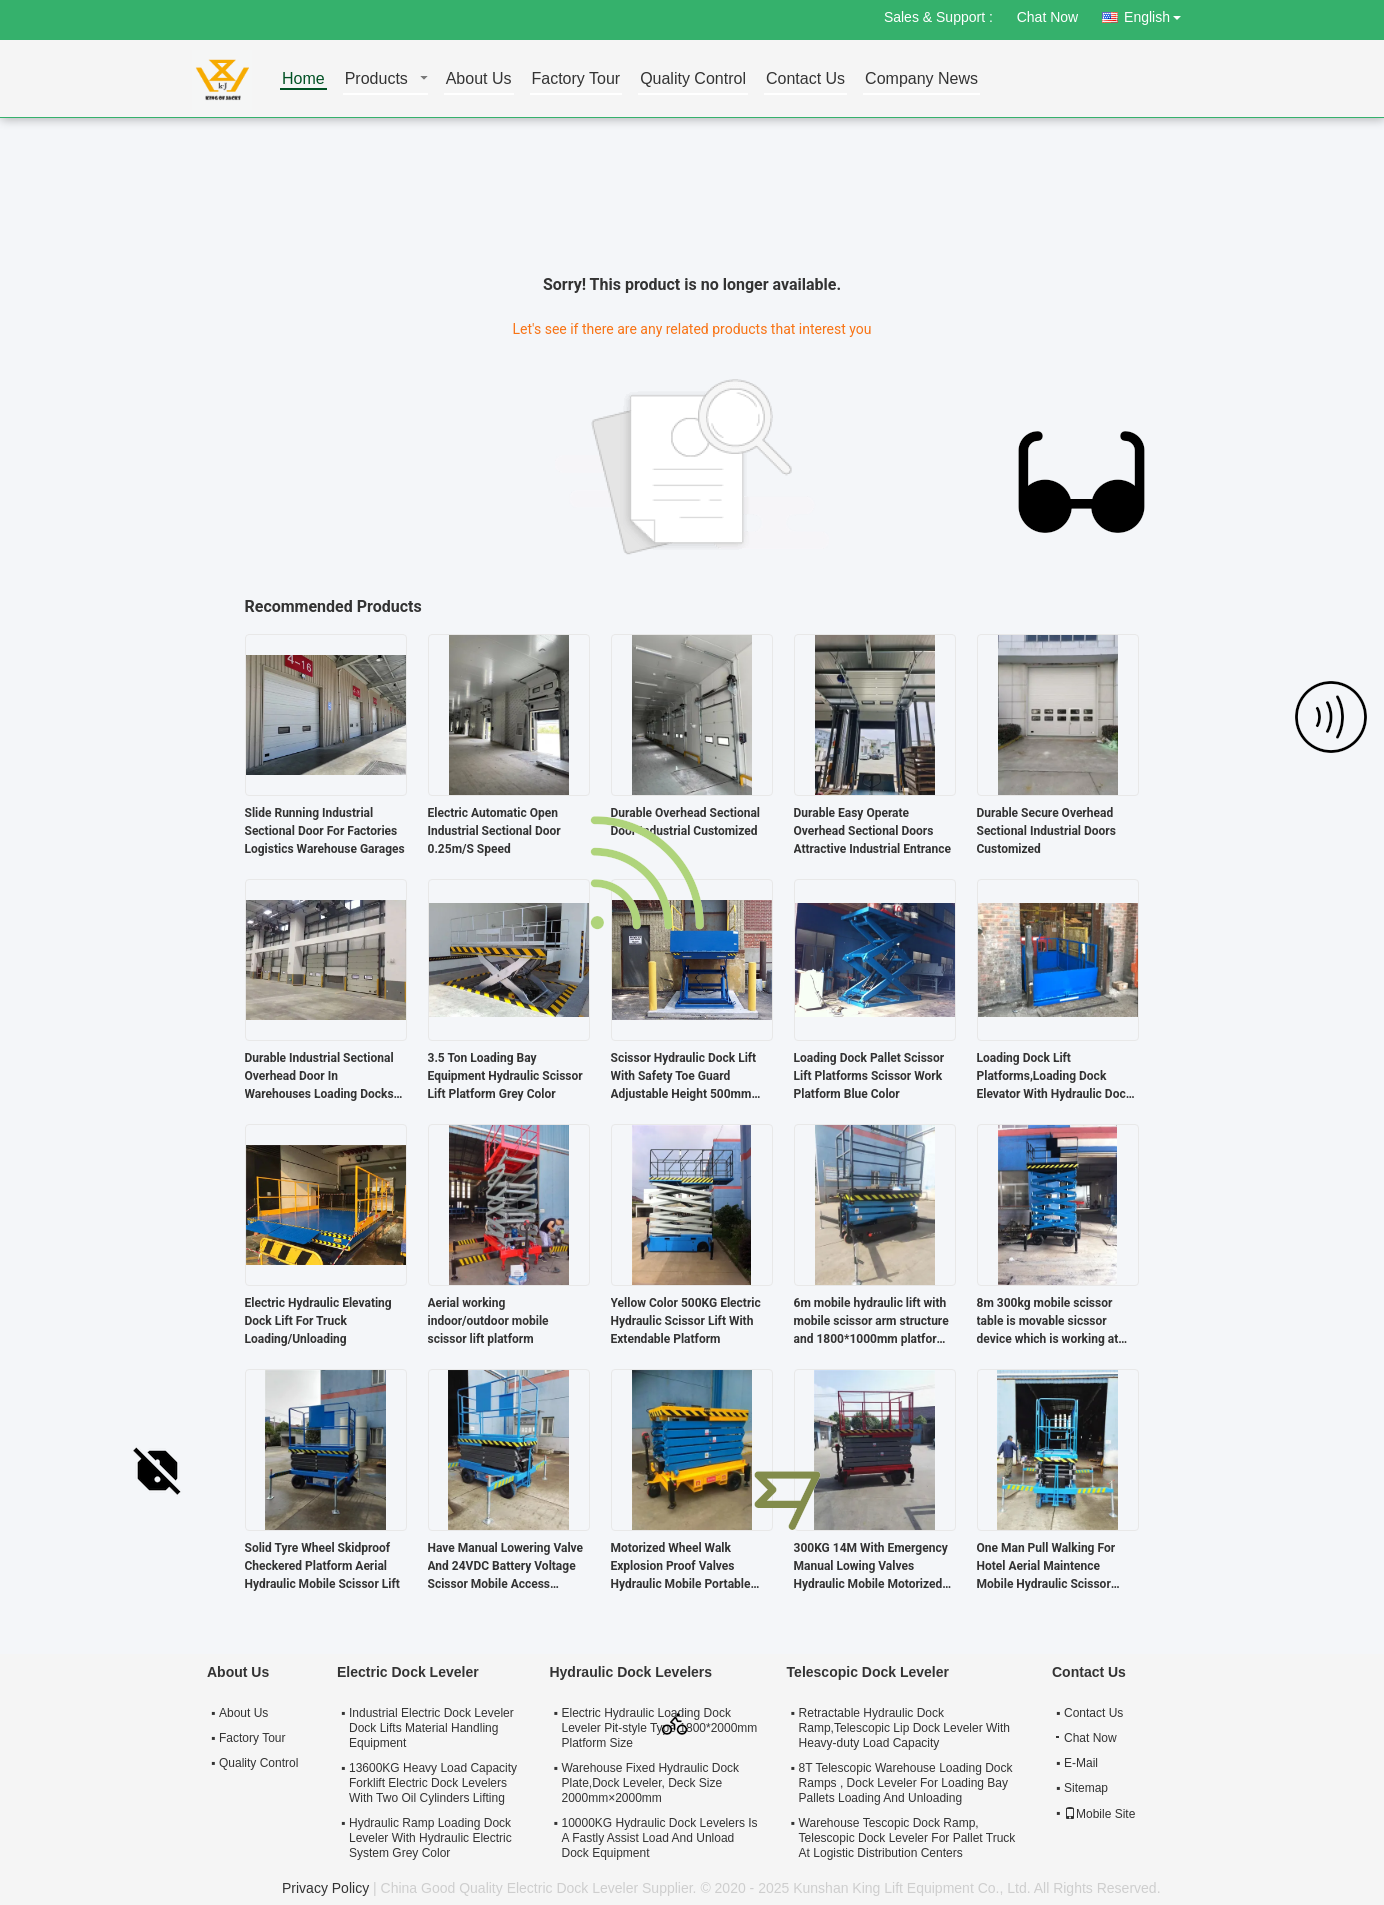  Describe the element at coordinates (642, 878) in the screenshot. I see `subscribe to RSS feed` at that location.